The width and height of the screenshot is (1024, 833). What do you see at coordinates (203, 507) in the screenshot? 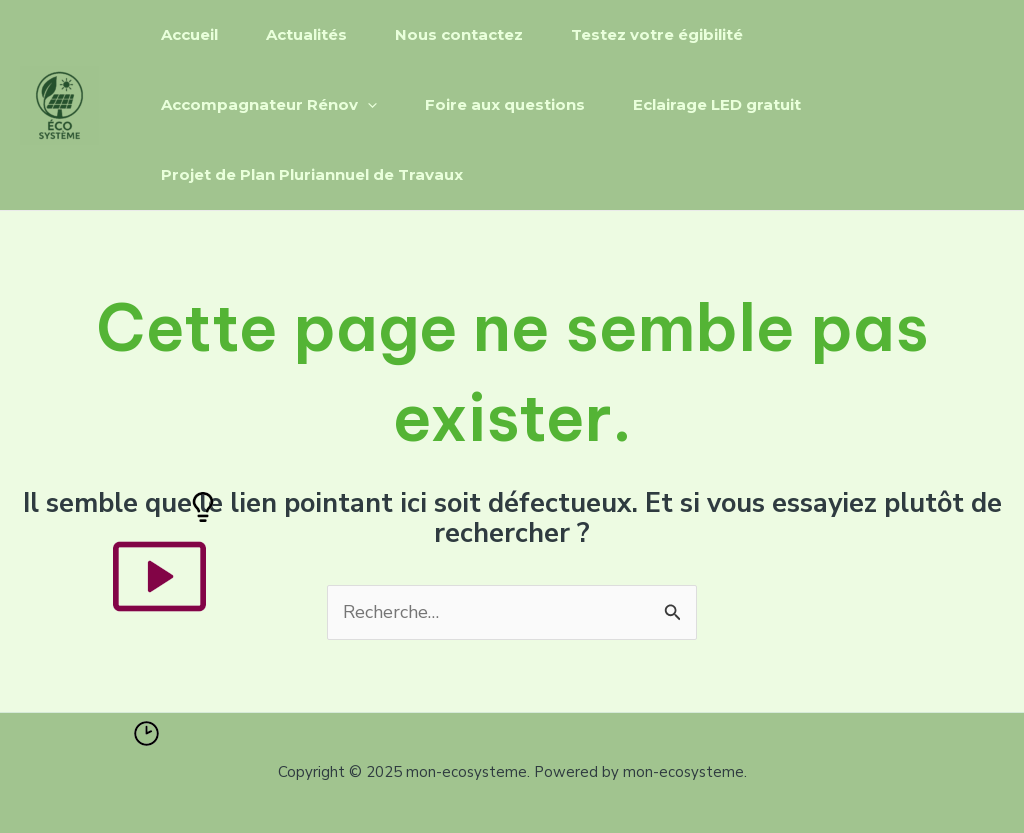
I see `view tips or suggestions` at bounding box center [203, 507].